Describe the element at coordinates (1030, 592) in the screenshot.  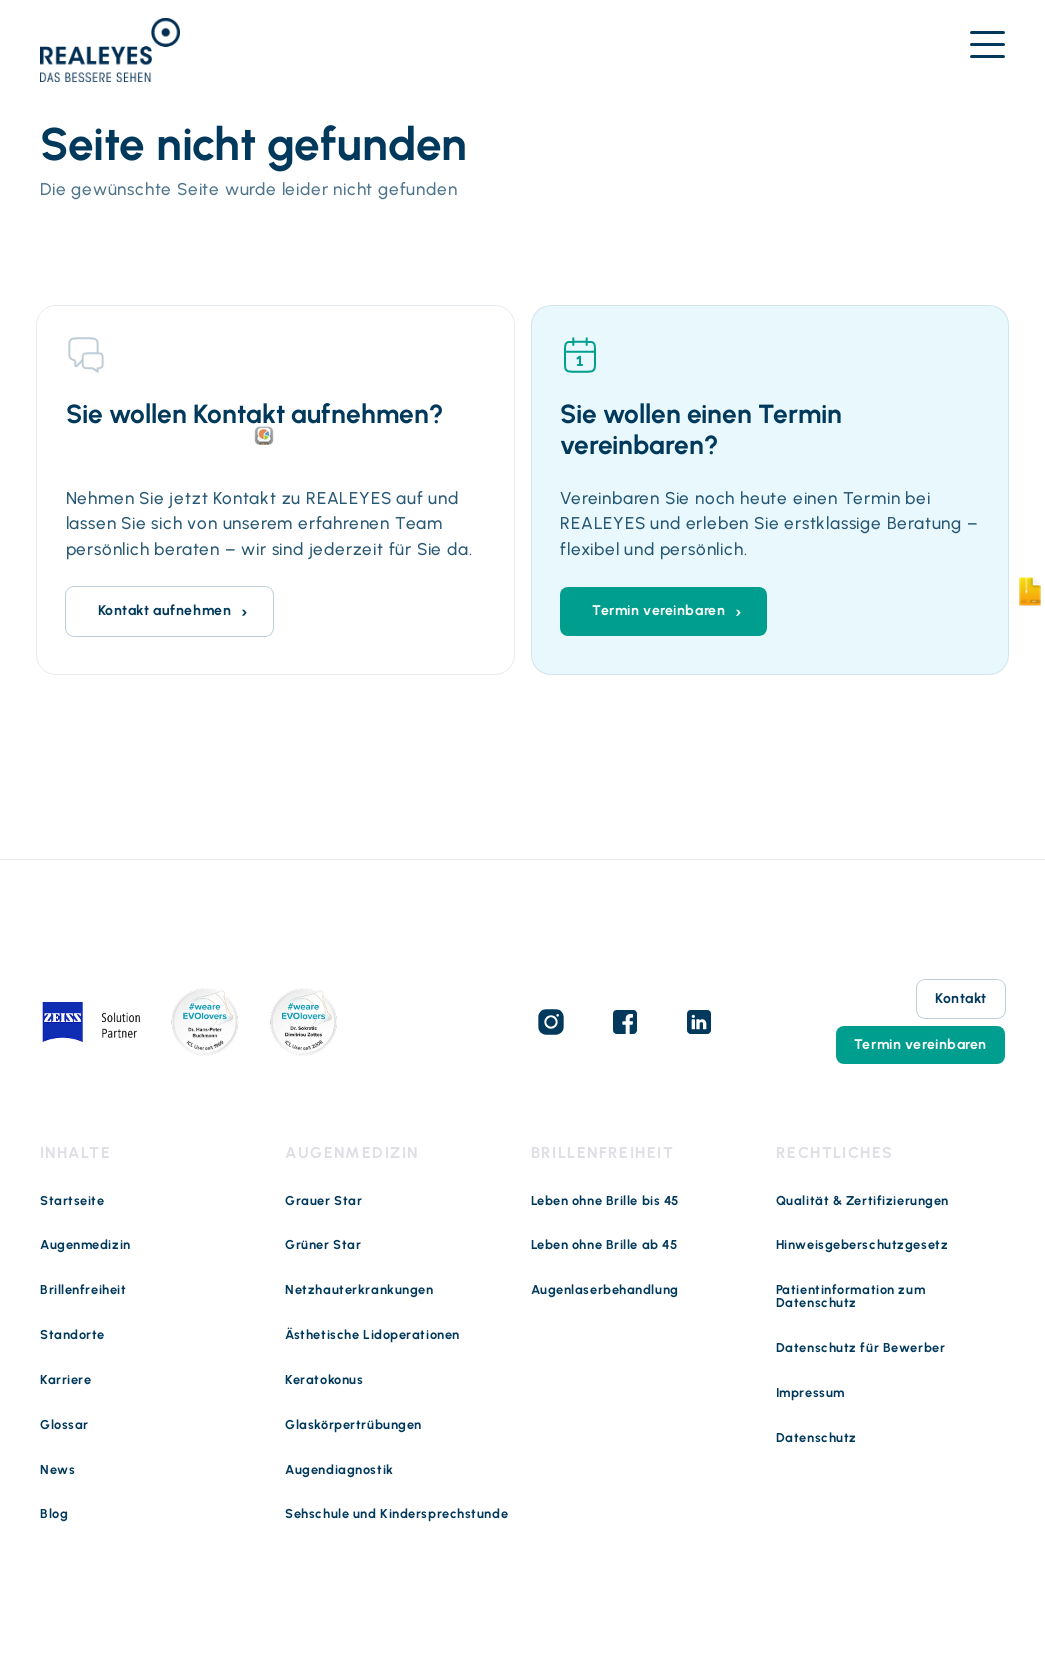
I see `open virtualization format file for virtual machine import/export` at that location.